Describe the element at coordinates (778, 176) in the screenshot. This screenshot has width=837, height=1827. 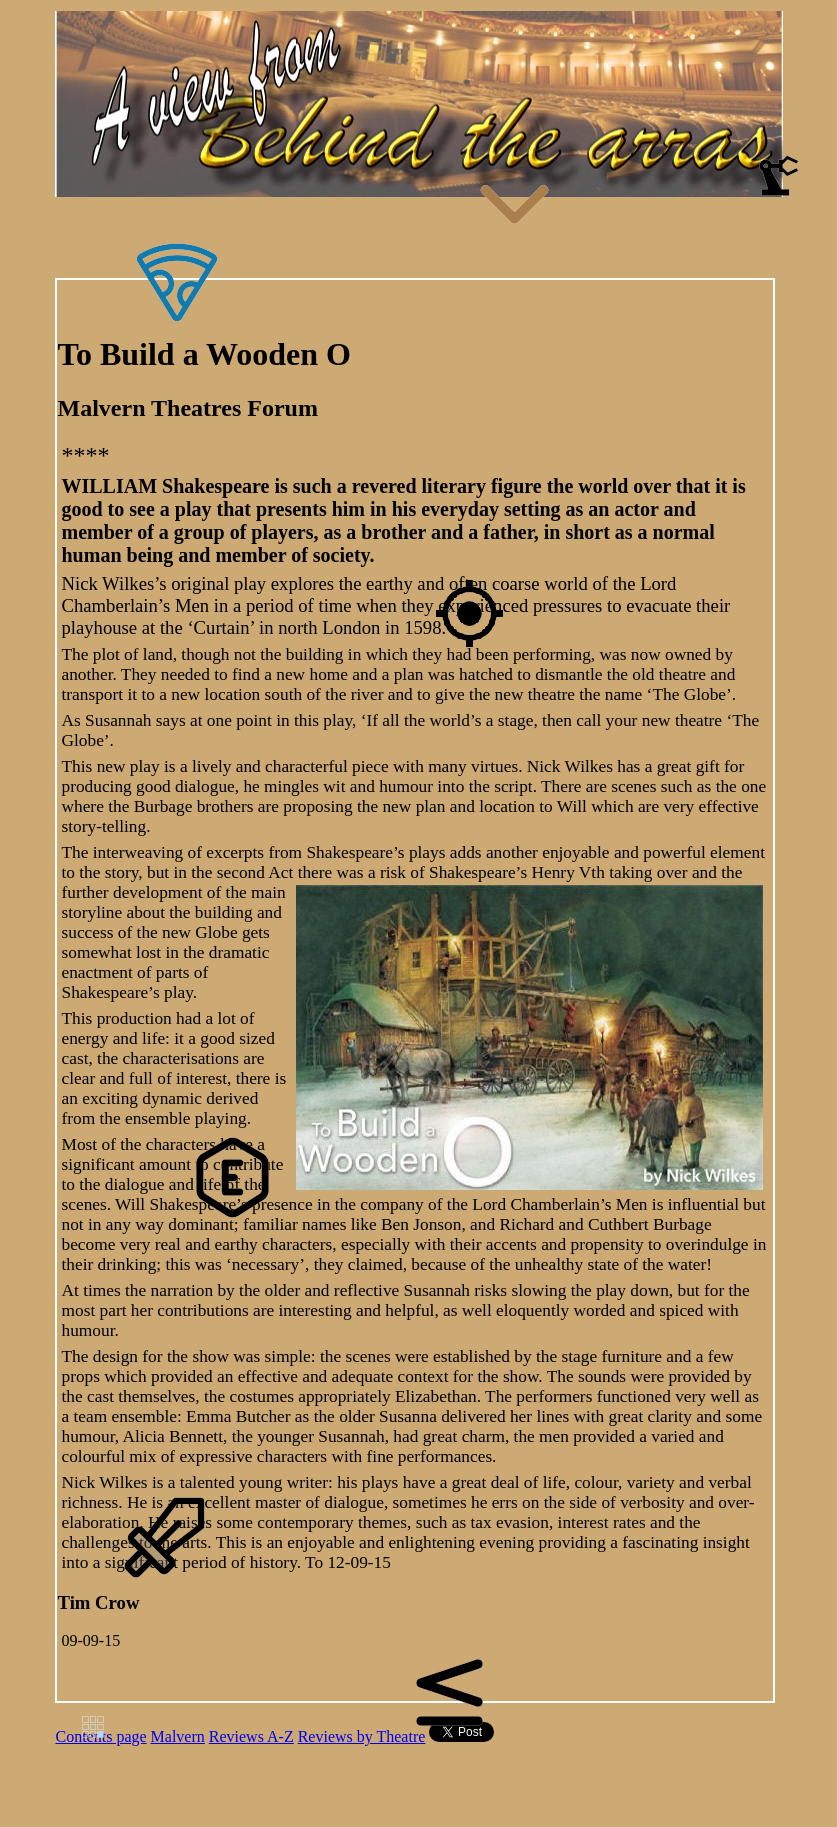
I see `access precision manufacturing settings` at that location.